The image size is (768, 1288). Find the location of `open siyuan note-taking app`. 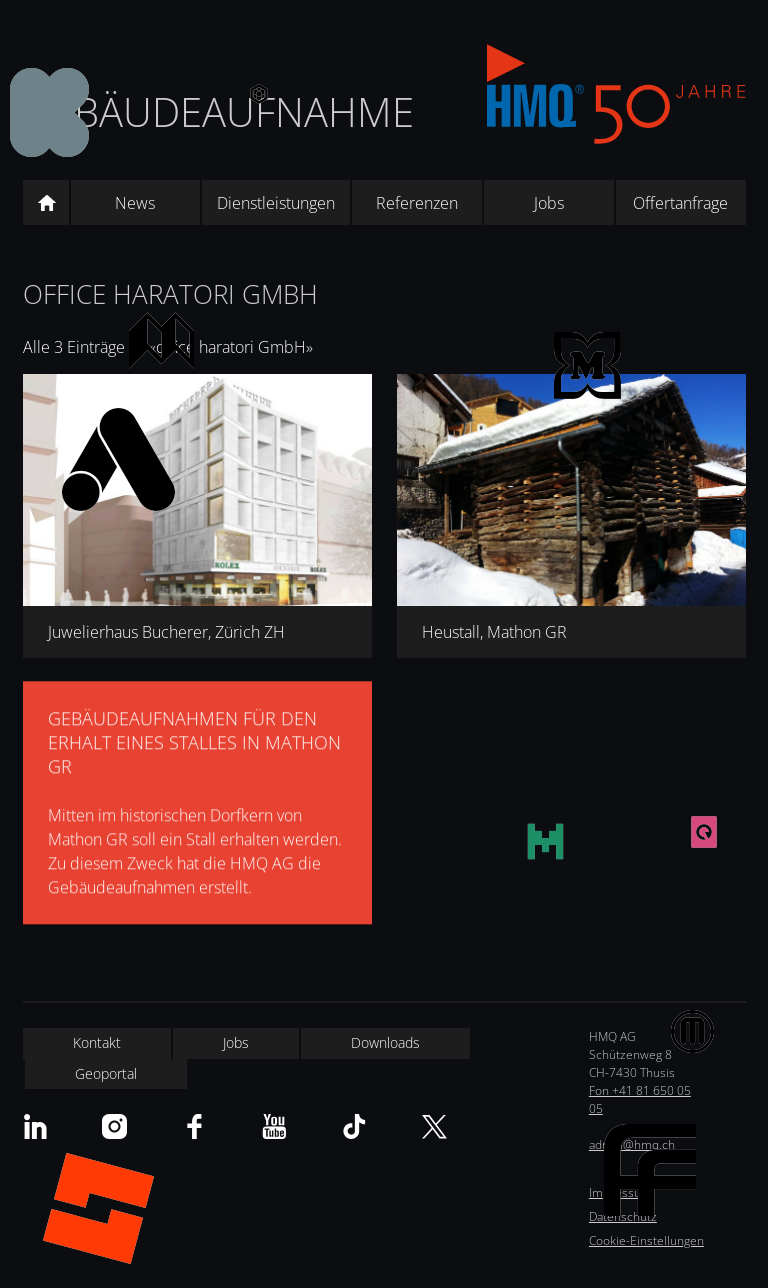

open siyuan note-taking app is located at coordinates (161, 340).